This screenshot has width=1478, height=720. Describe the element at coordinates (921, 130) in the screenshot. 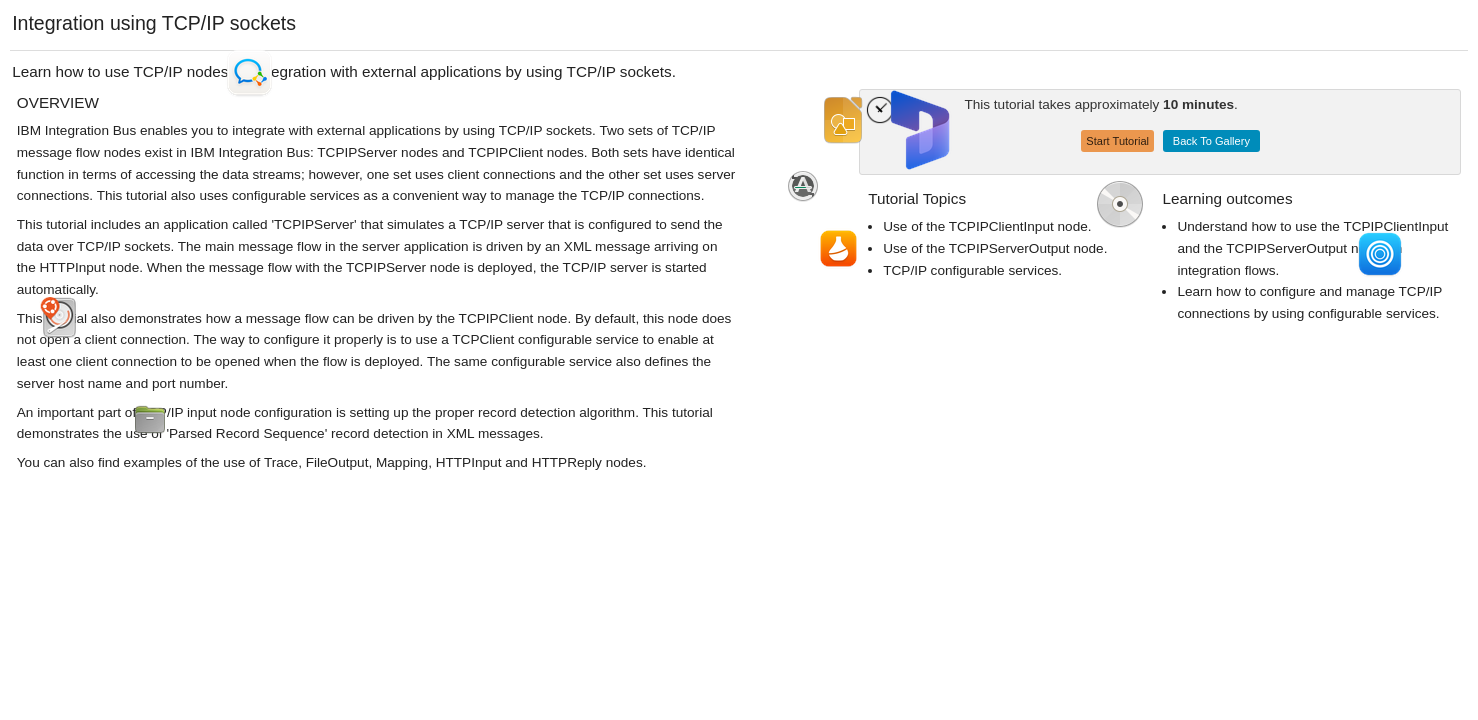

I see `open Microsoft Dynamics app` at that location.